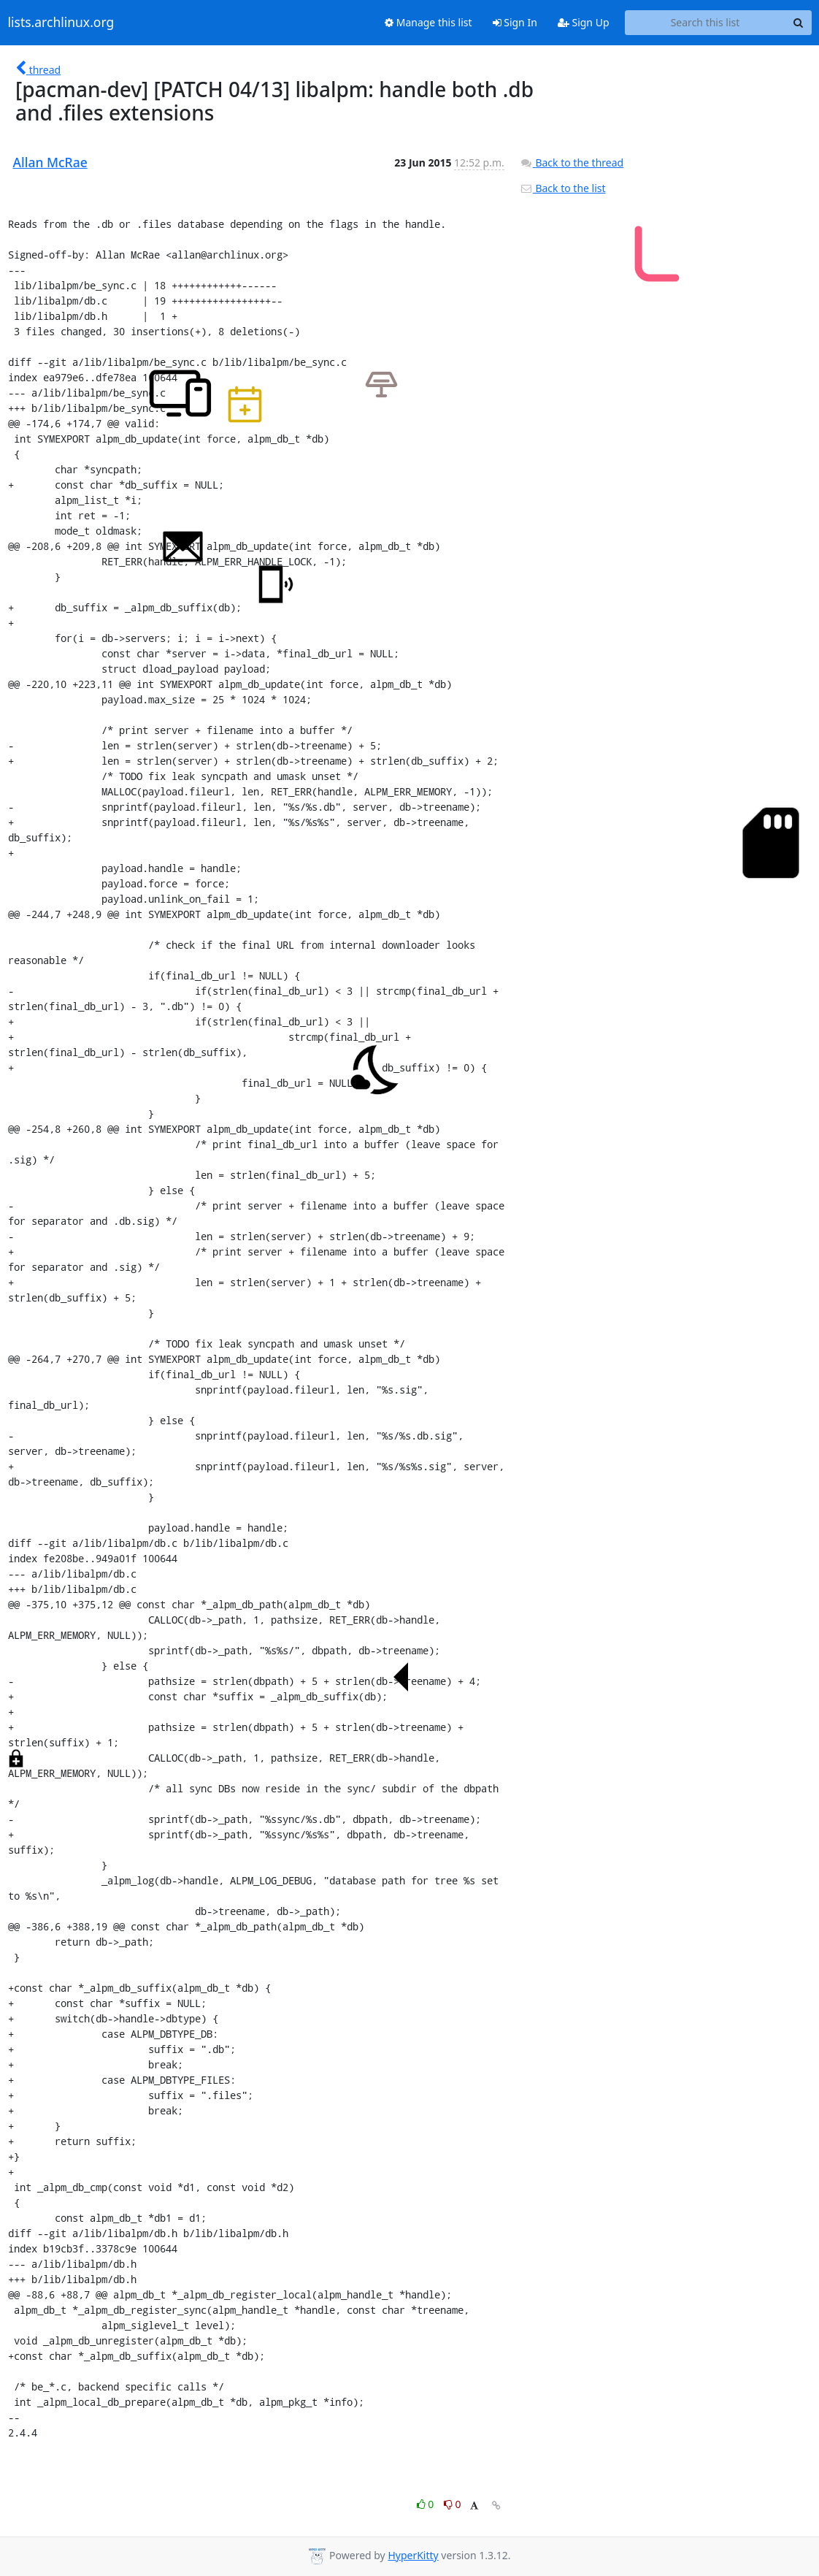 The width and height of the screenshot is (819, 2576). I want to click on romanian leu currency symbol, so click(657, 256).